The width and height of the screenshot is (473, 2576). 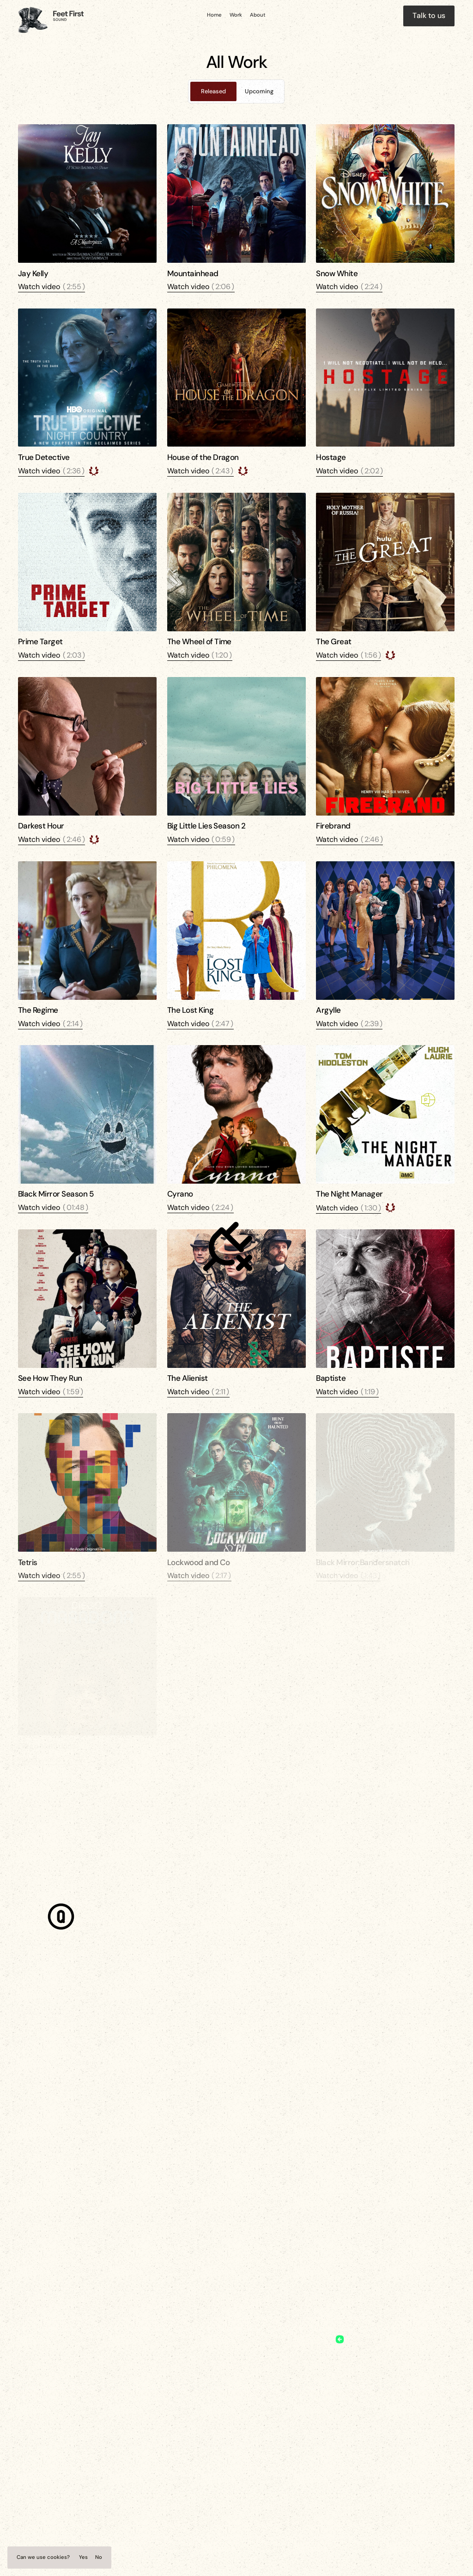 What do you see at coordinates (228, 1246) in the screenshot?
I see `disconnected or unplugged device` at bounding box center [228, 1246].